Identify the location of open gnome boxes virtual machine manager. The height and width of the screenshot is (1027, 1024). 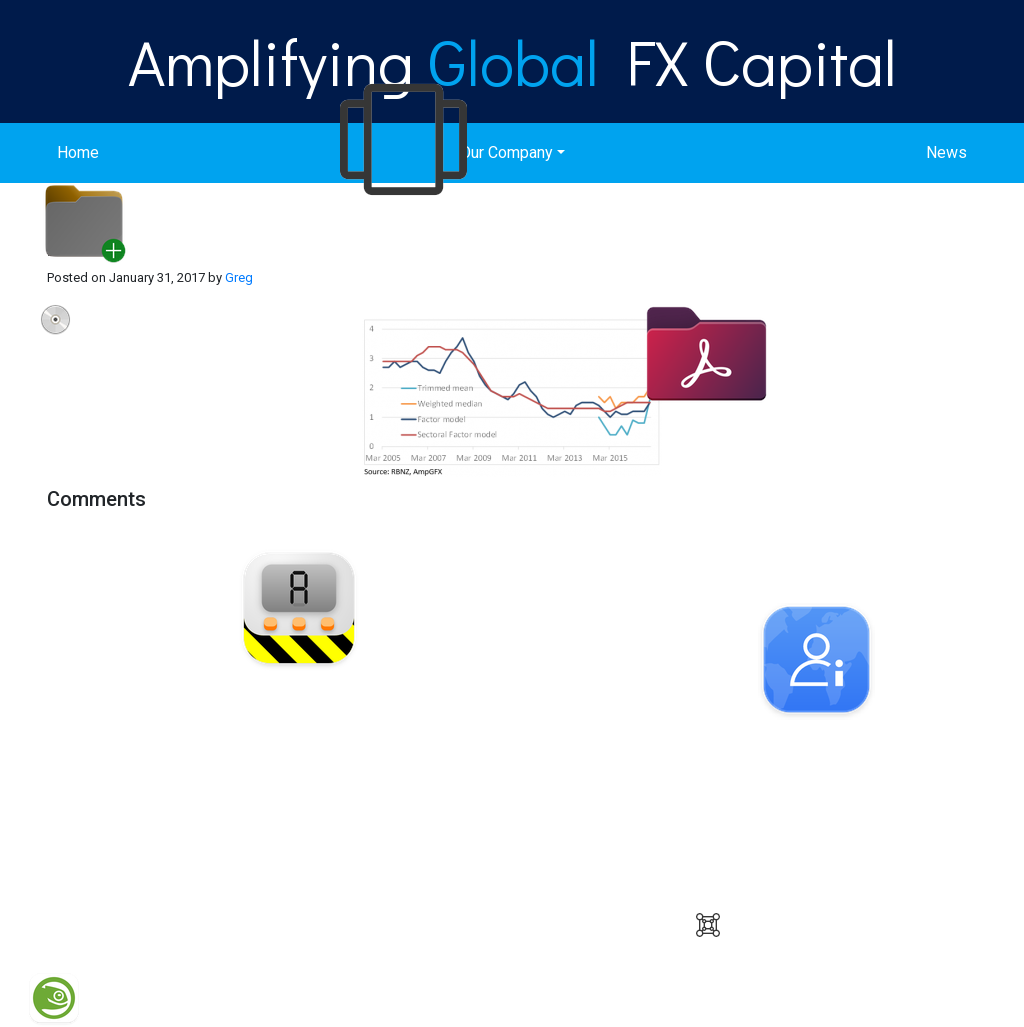
(708, 925).